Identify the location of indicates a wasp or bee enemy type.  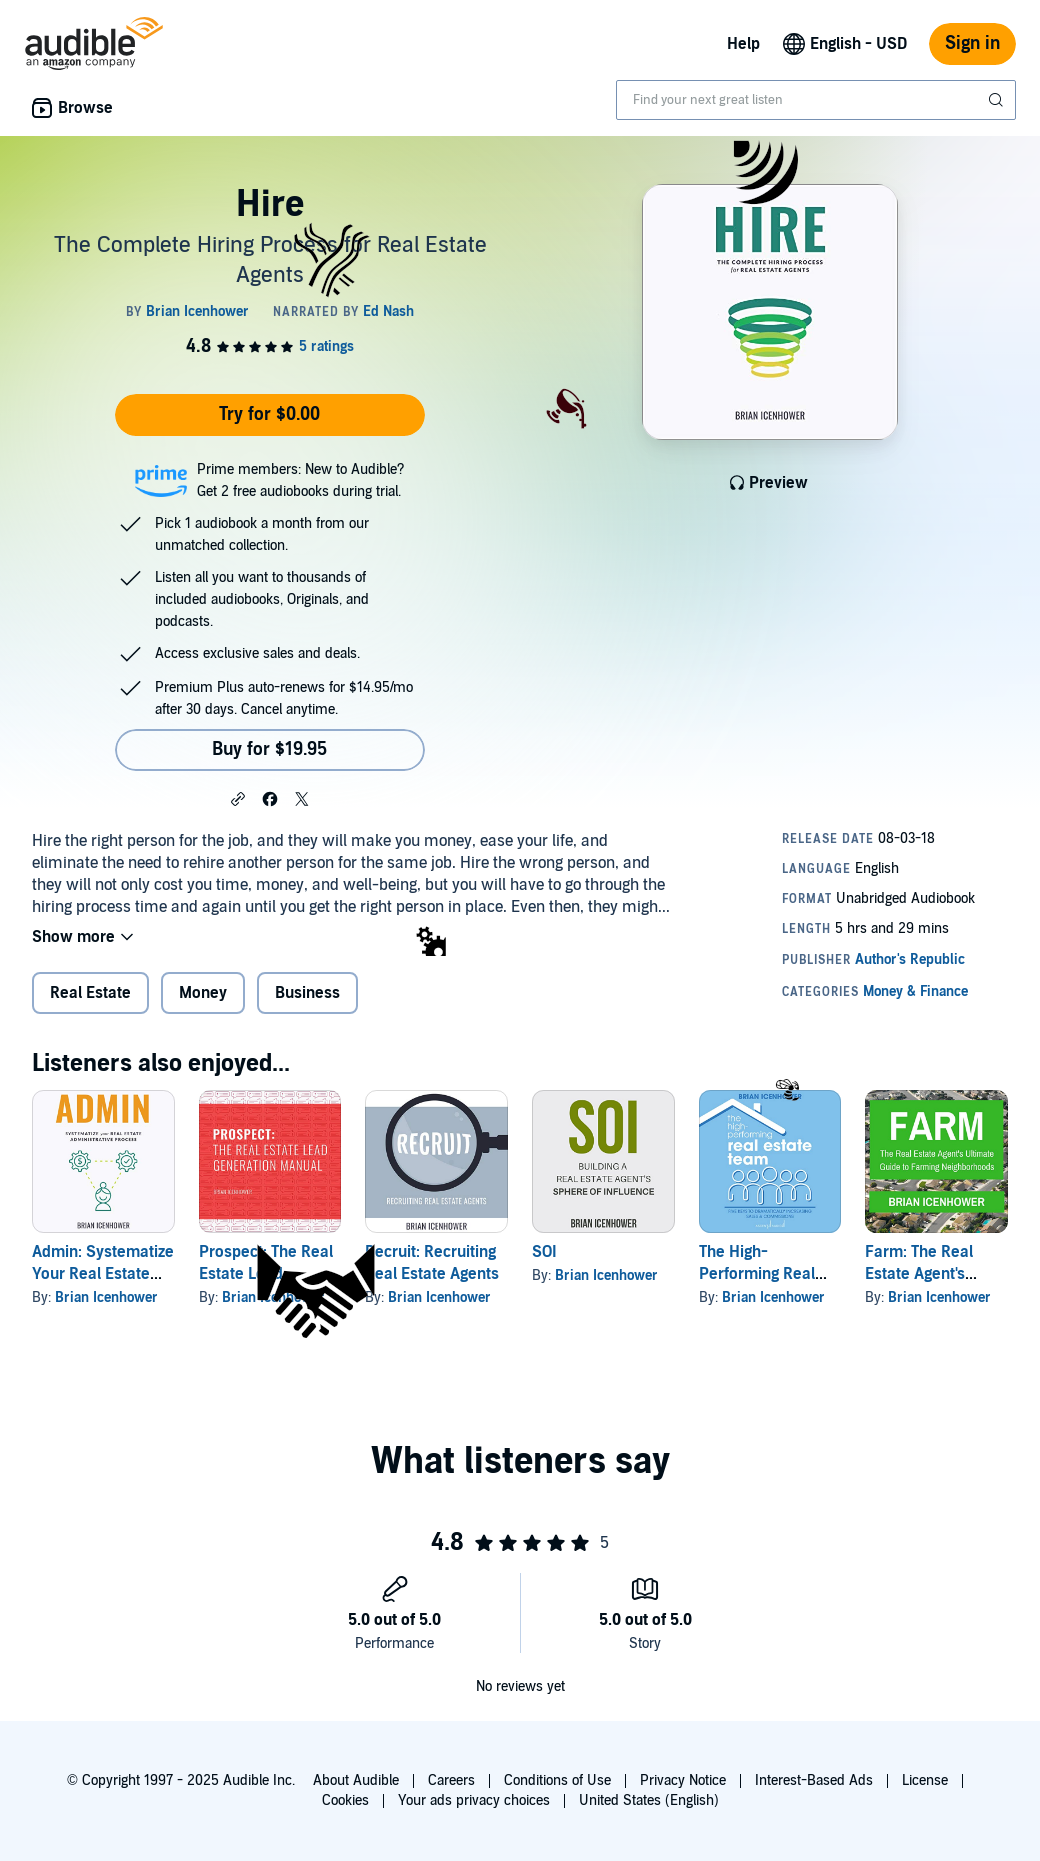
(787, 1089).